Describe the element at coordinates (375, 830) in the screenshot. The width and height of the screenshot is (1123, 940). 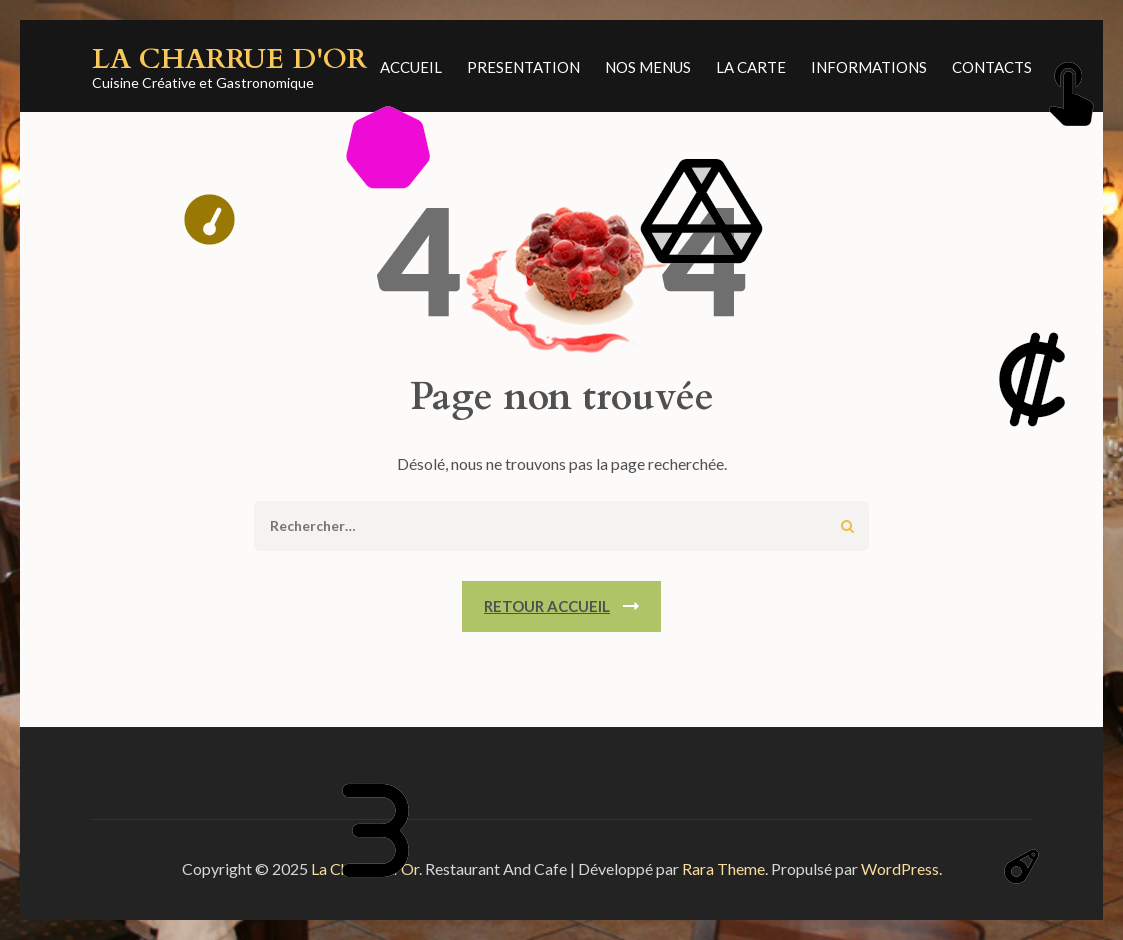
I see `indicates the number 3 in a list or count` at that location.